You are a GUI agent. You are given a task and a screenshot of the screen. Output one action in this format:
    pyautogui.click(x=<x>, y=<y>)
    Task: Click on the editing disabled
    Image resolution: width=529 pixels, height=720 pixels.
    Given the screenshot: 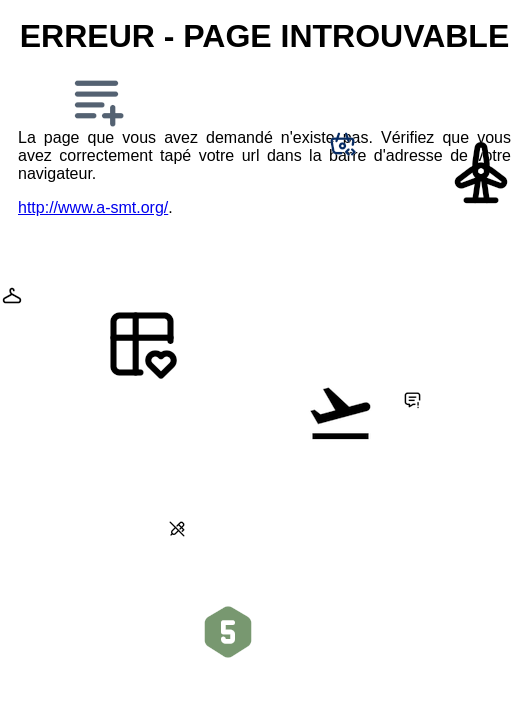 What is the action you would take?
    pyautogui.click(x=177, y=529)
    